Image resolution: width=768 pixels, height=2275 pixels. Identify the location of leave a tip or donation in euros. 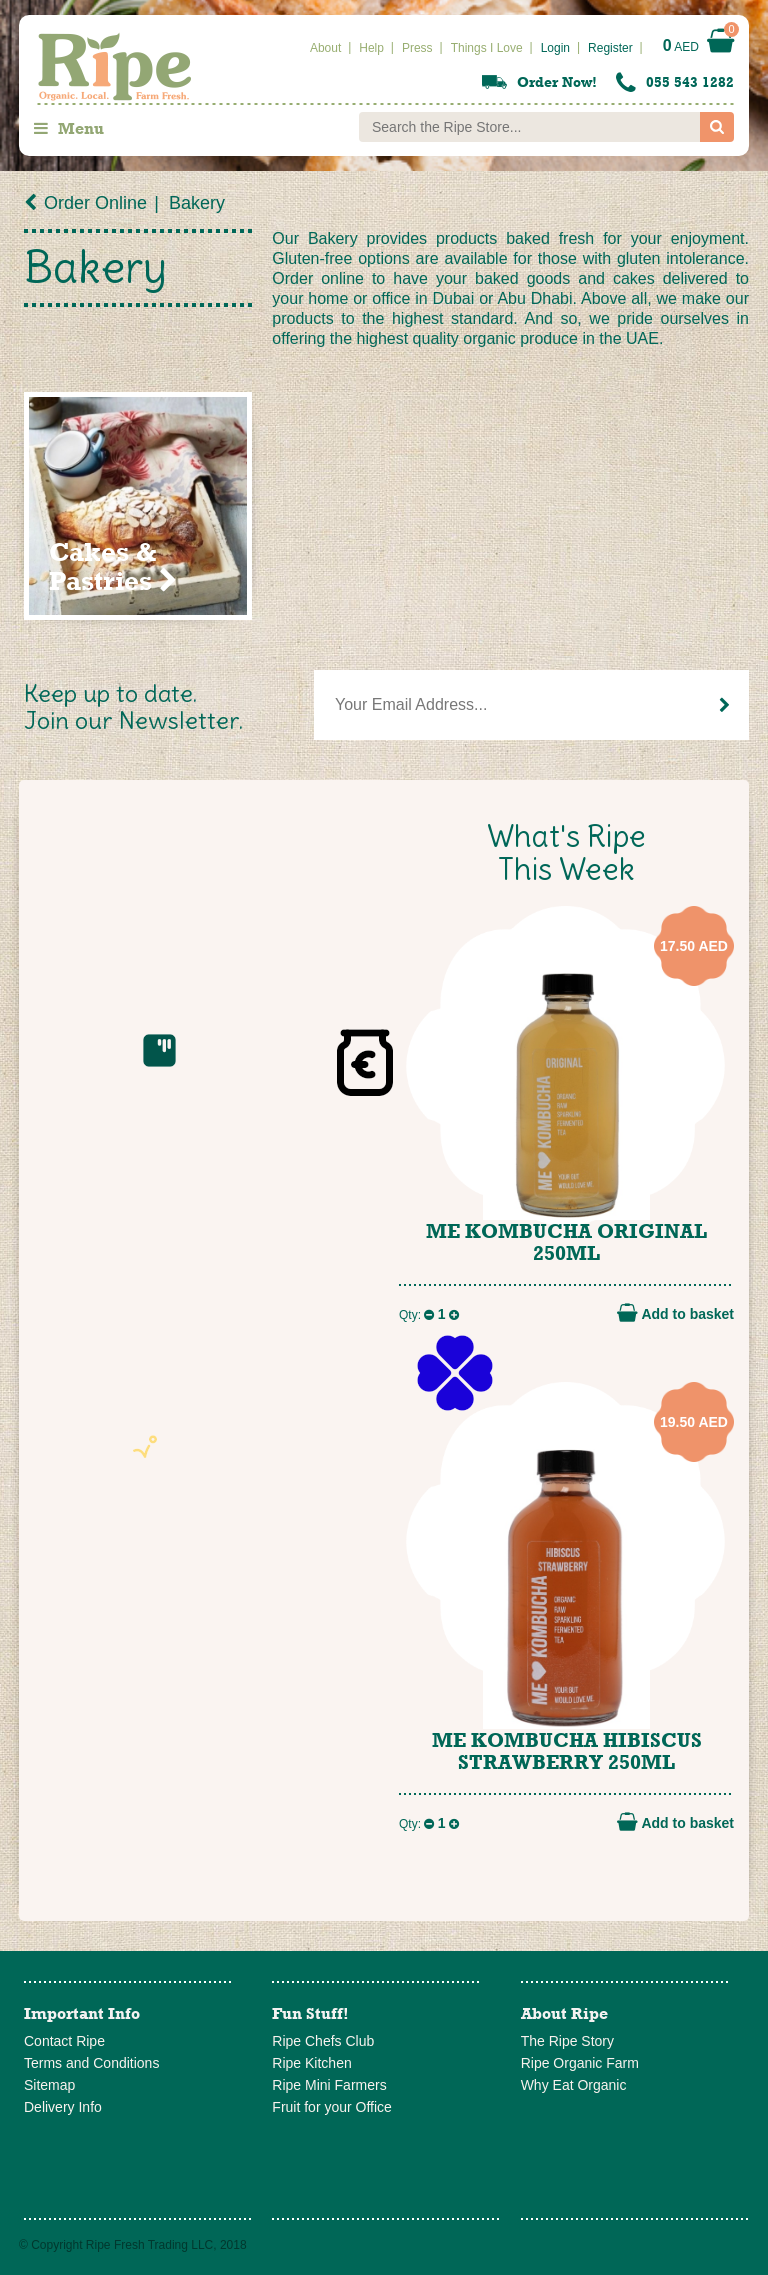
(365, 1061).